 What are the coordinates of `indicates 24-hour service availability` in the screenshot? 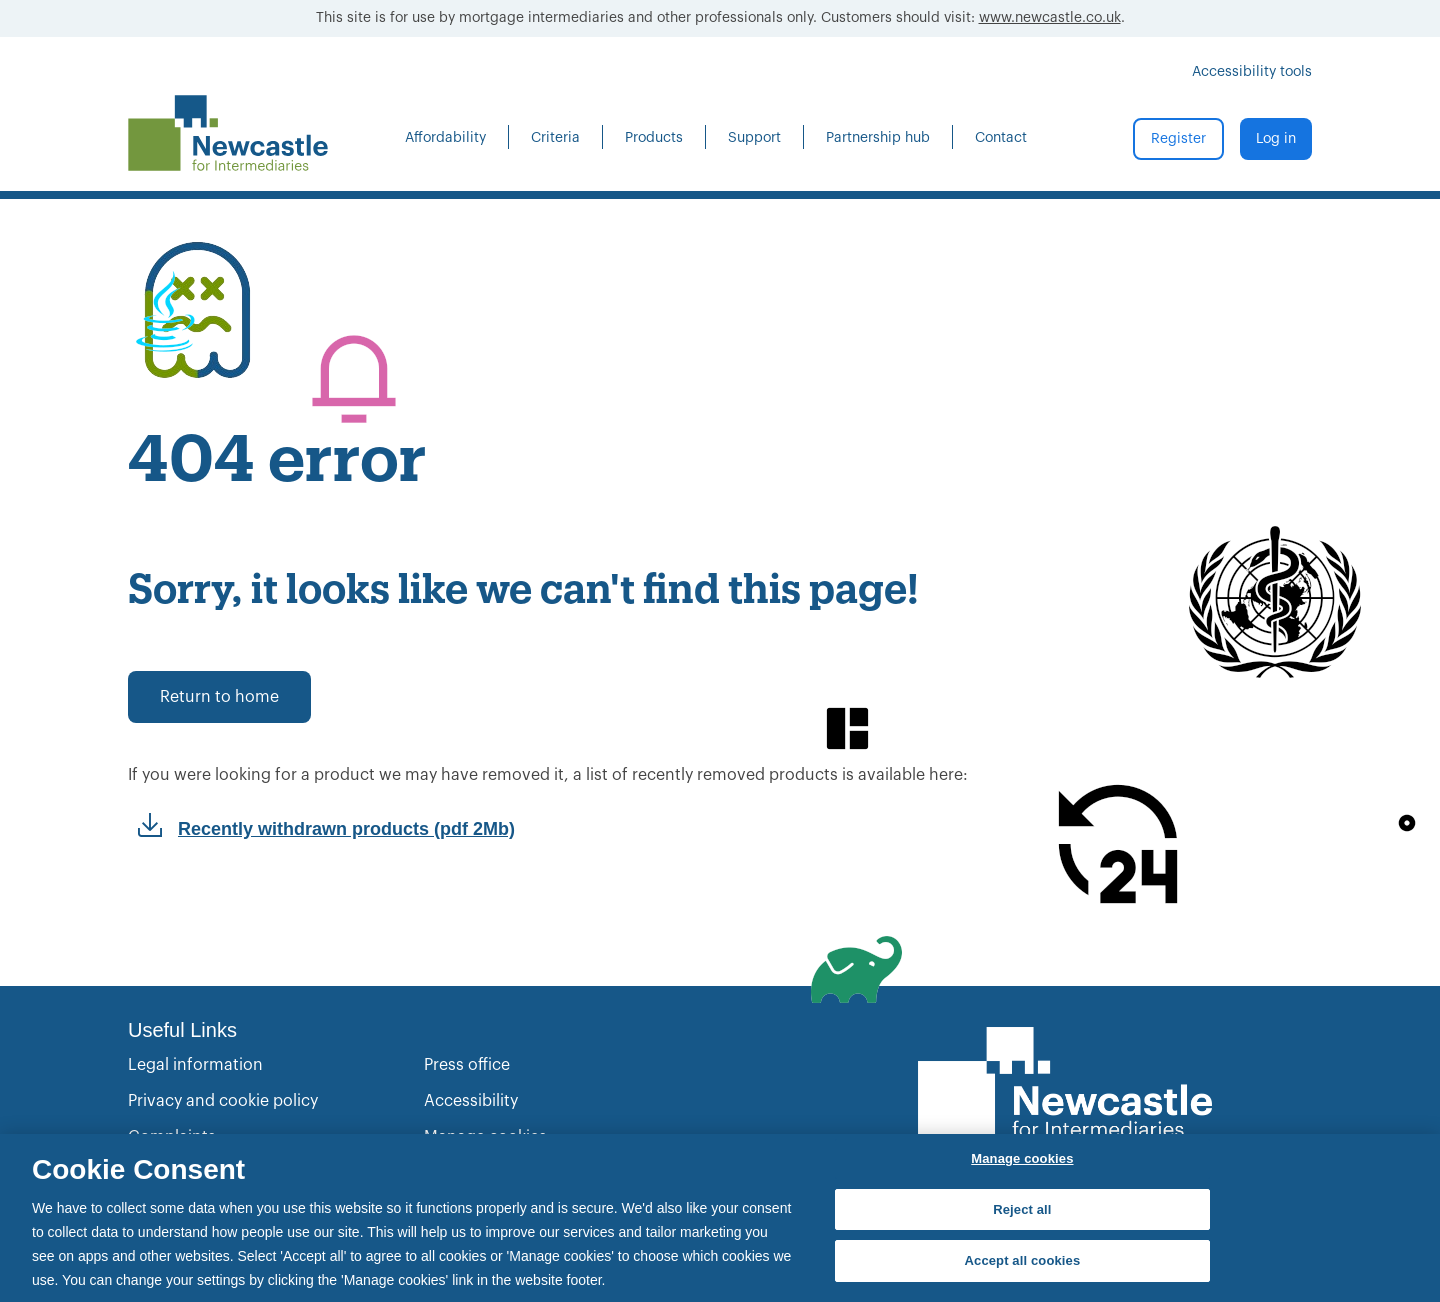 It's located at (1118, 844).